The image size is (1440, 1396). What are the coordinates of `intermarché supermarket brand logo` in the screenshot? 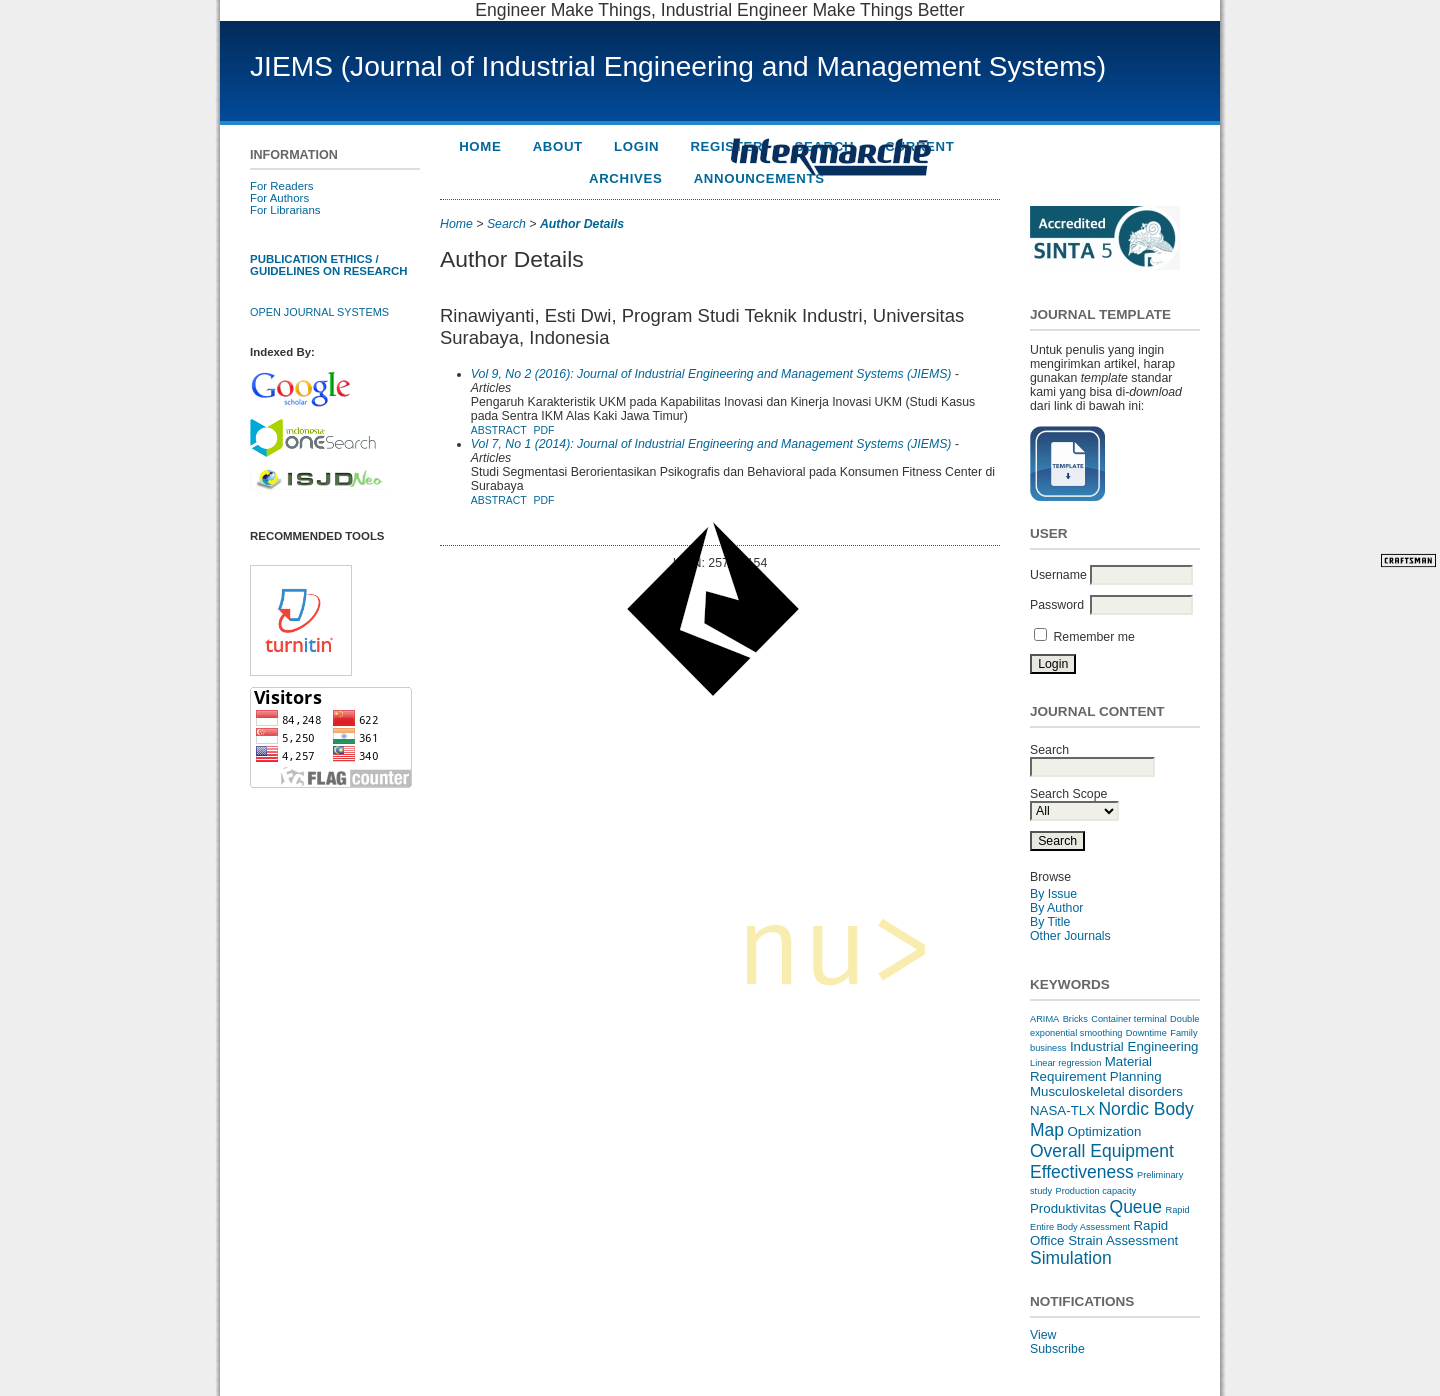 It's located at (831, 157).